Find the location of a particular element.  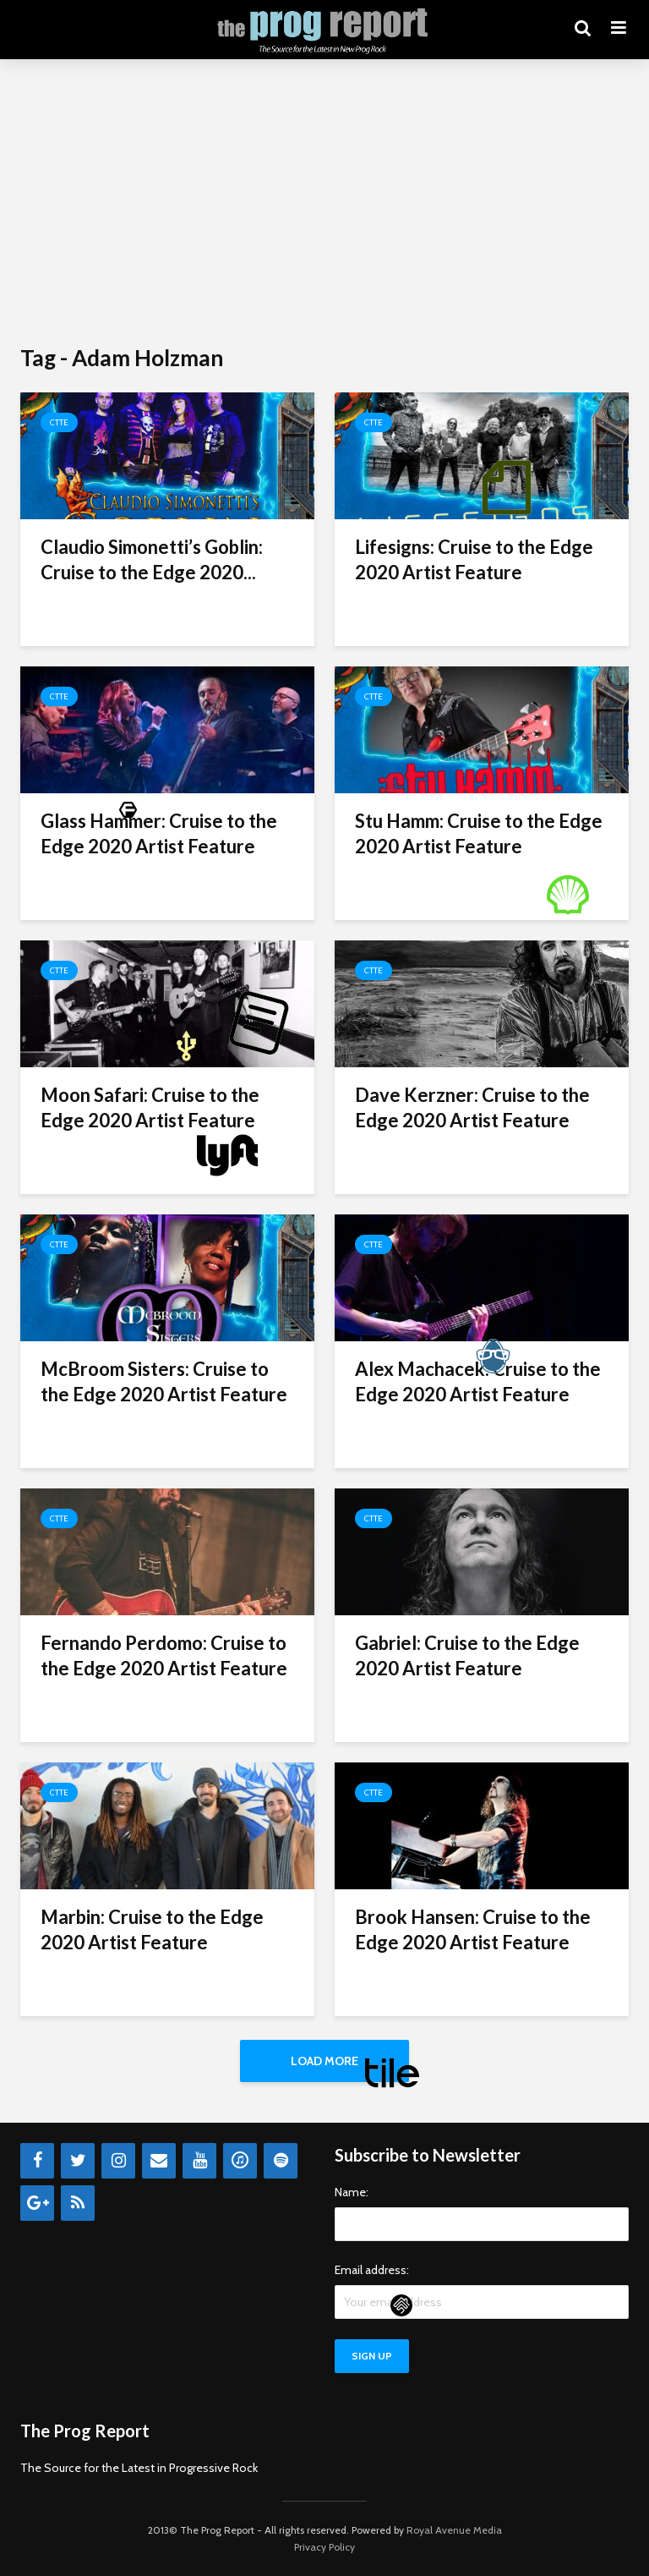

shell oil company logo is located at coordinates (568, 895).